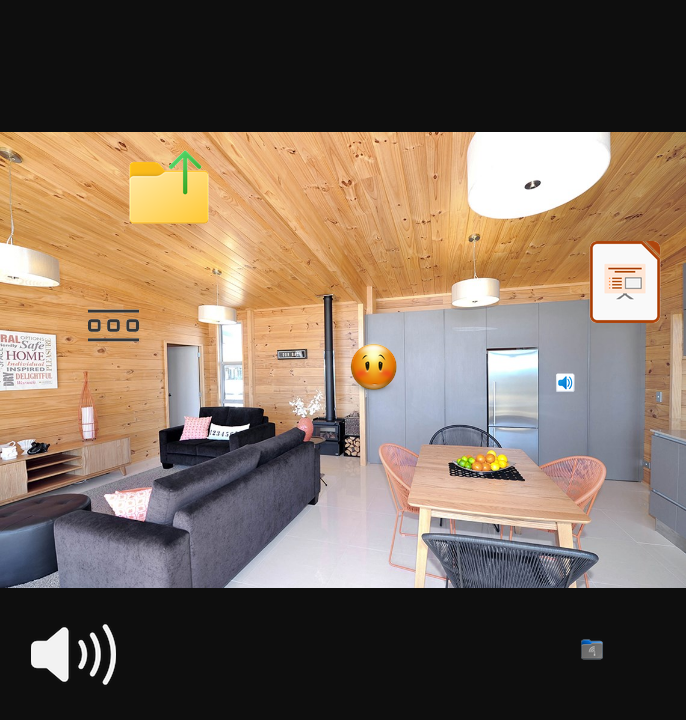  I want to click on upload files to a location-based folder, so click(169, 195).